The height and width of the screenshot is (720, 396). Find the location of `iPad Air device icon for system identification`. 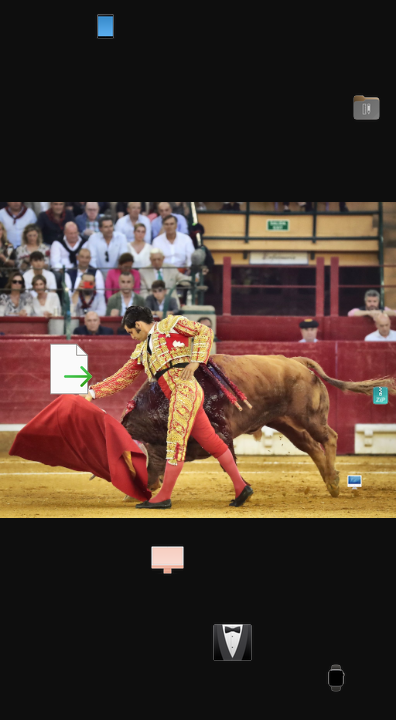

iPad Air device icon for system identification is located at coordinates (105, 26).